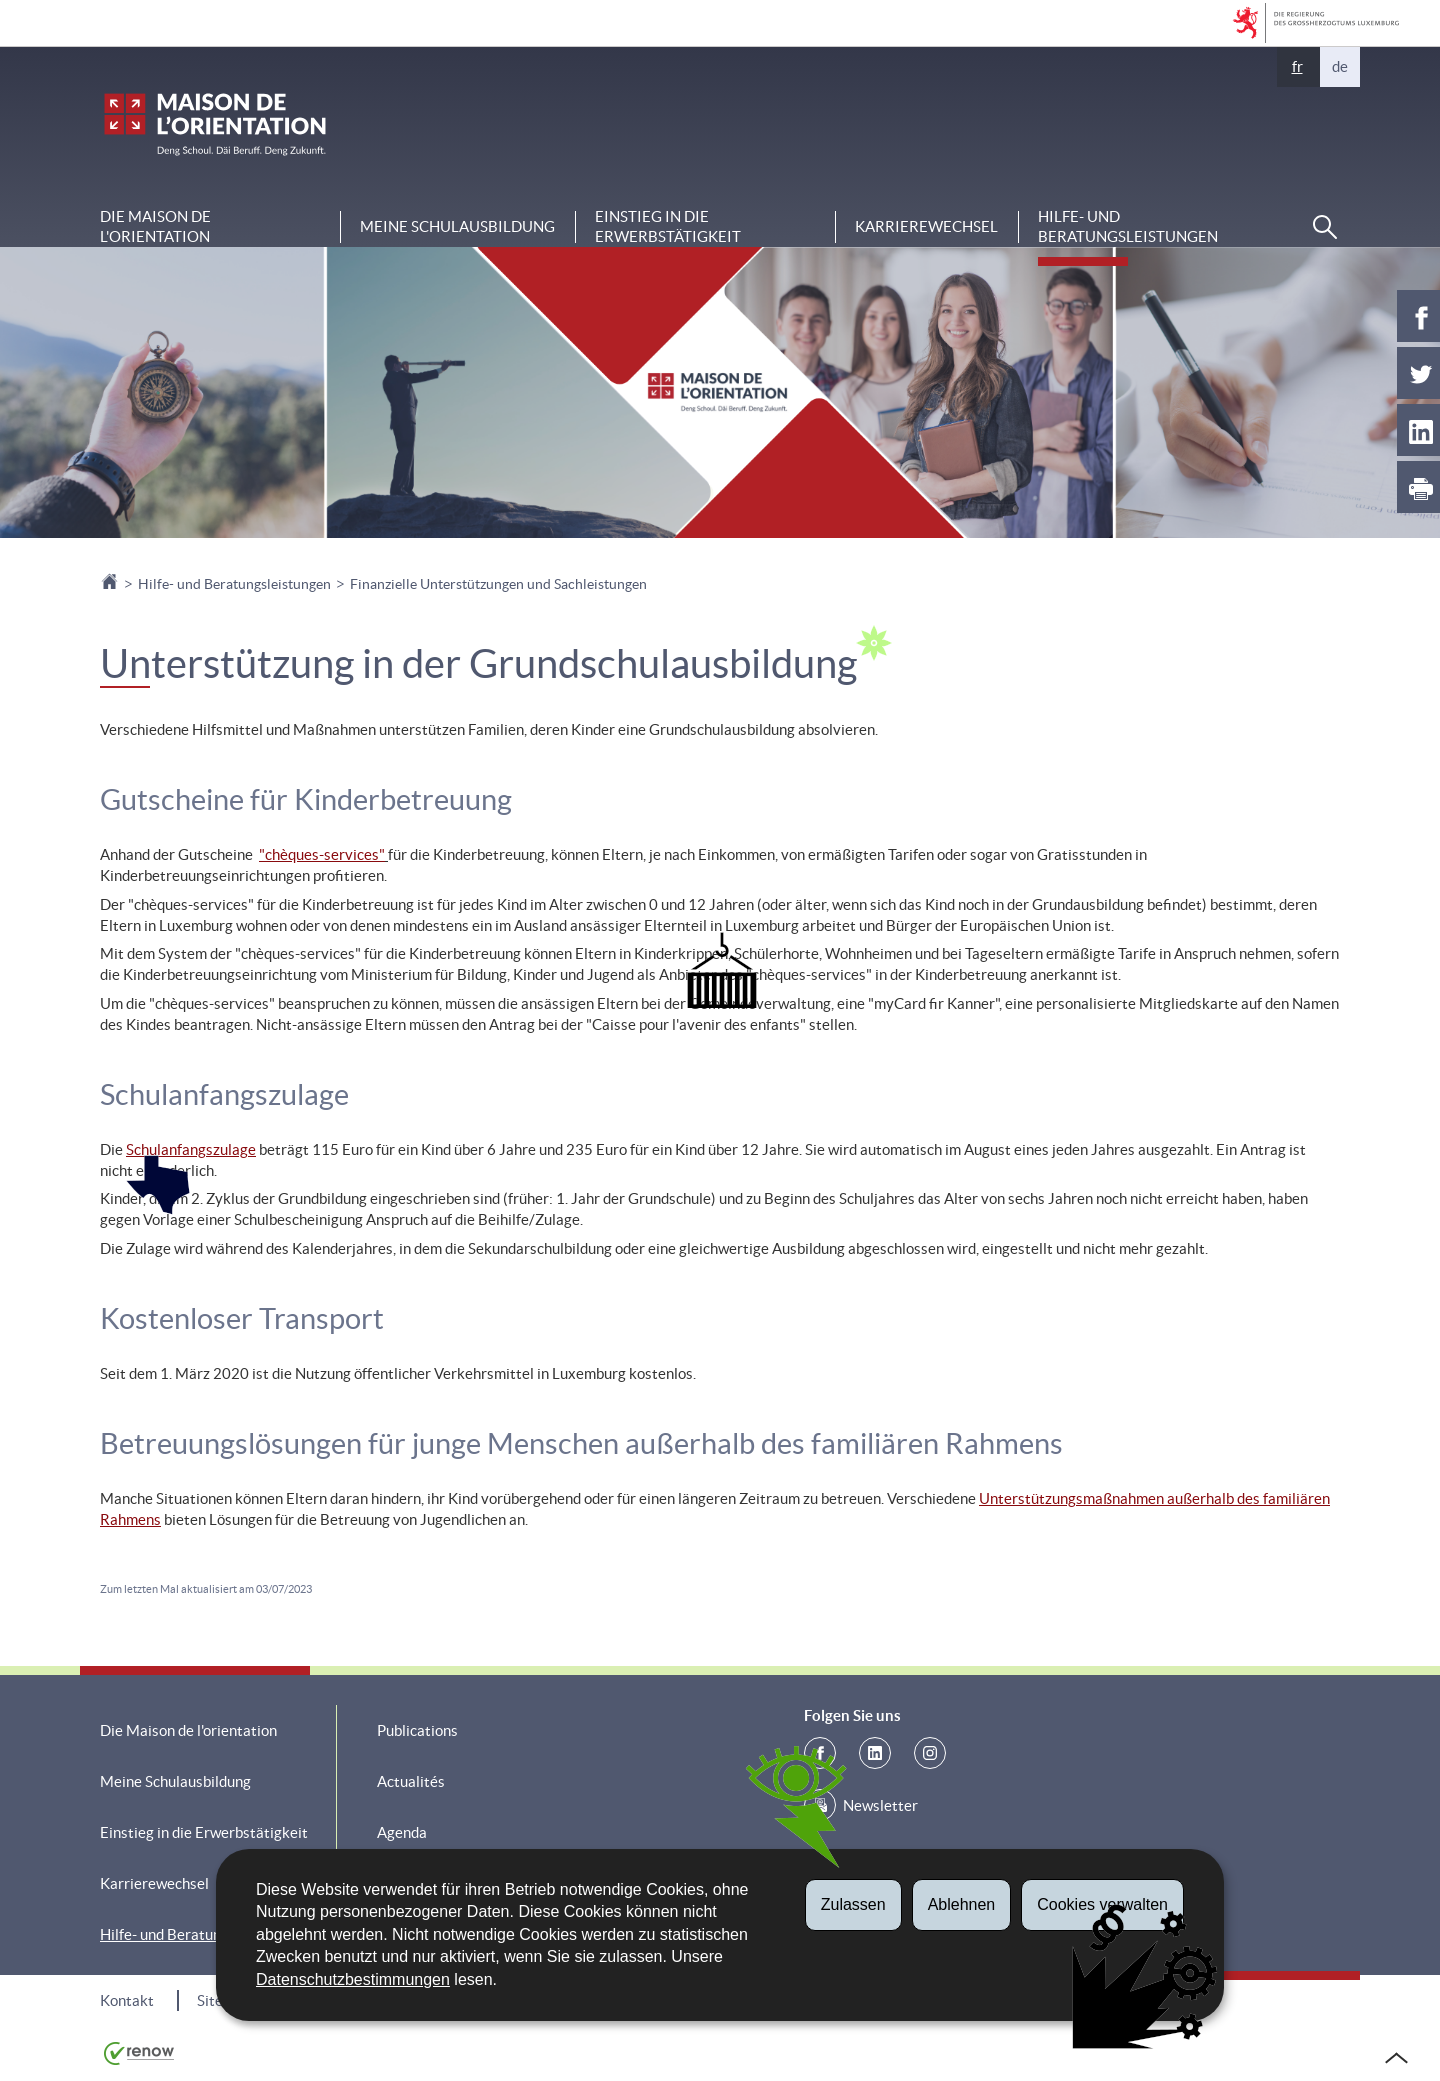  What do you see at coordinates (1145, 1974) in the screenshot?
I see `indicates a system crash or critical error` at bounding box center [1145, 1974].